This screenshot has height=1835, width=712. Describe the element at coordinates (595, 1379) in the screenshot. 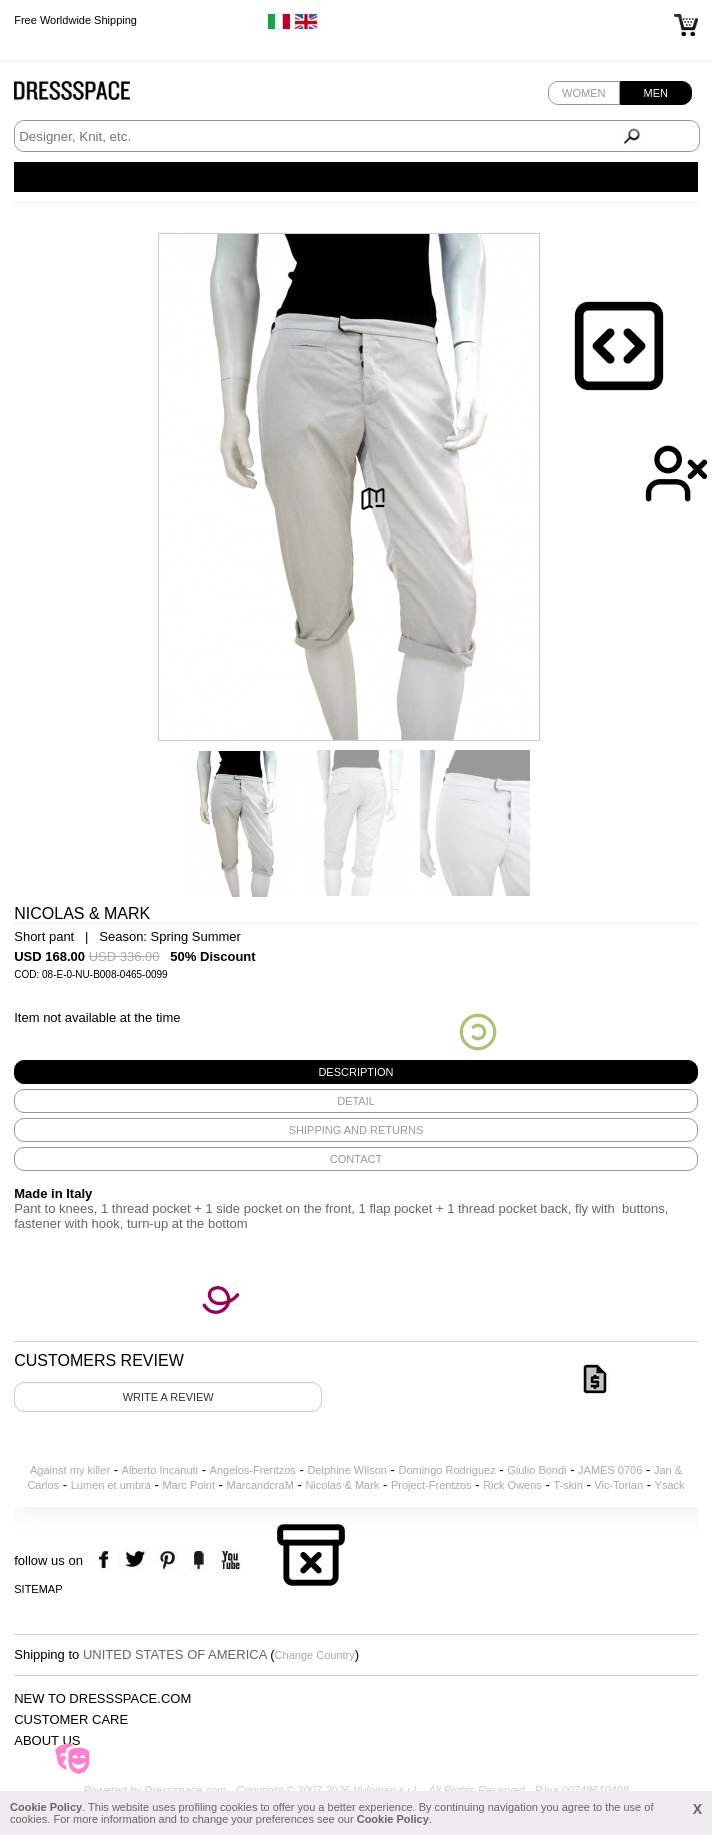

I see `request a price quote or estimate` at that location.